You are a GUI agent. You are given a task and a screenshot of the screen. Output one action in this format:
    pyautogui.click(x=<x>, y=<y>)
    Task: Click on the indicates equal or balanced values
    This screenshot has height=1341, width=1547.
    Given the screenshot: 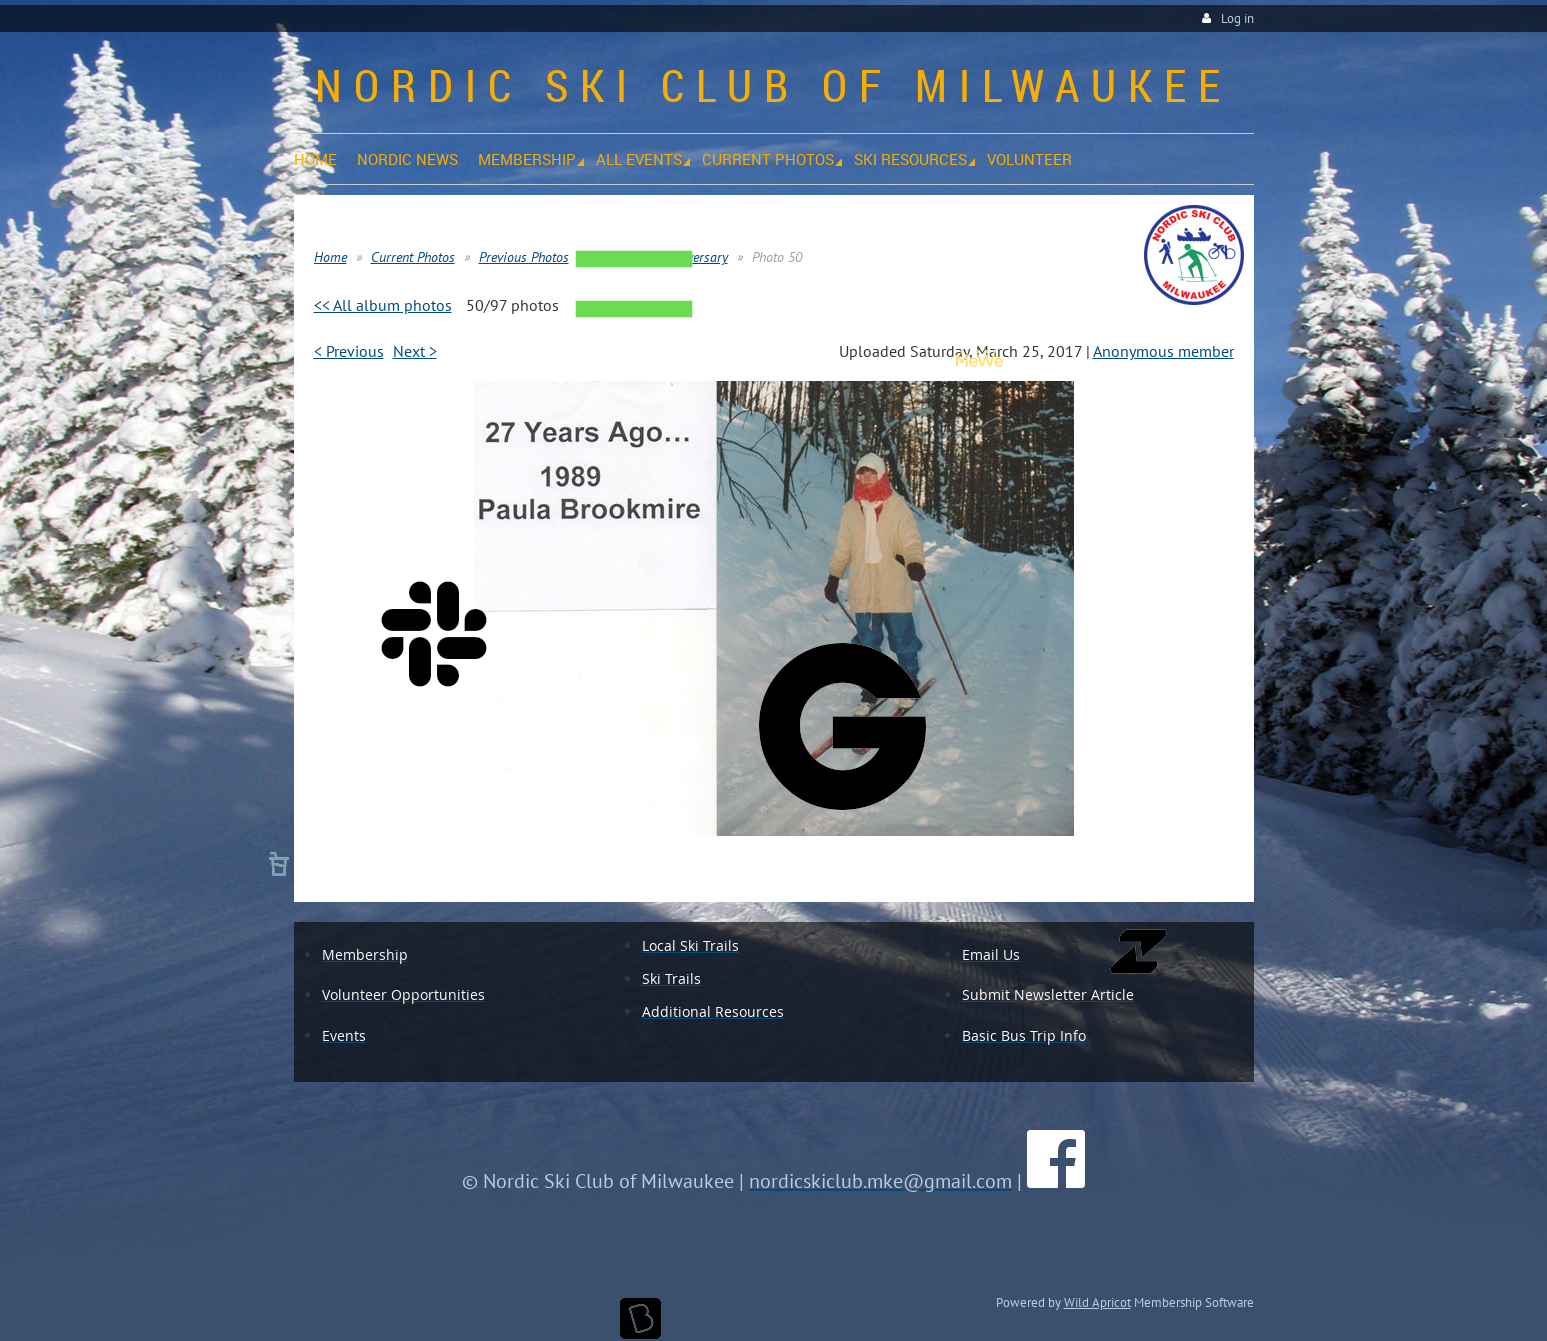 What is the action you would take?
    pyautogui.click(x=634, y=284)
    